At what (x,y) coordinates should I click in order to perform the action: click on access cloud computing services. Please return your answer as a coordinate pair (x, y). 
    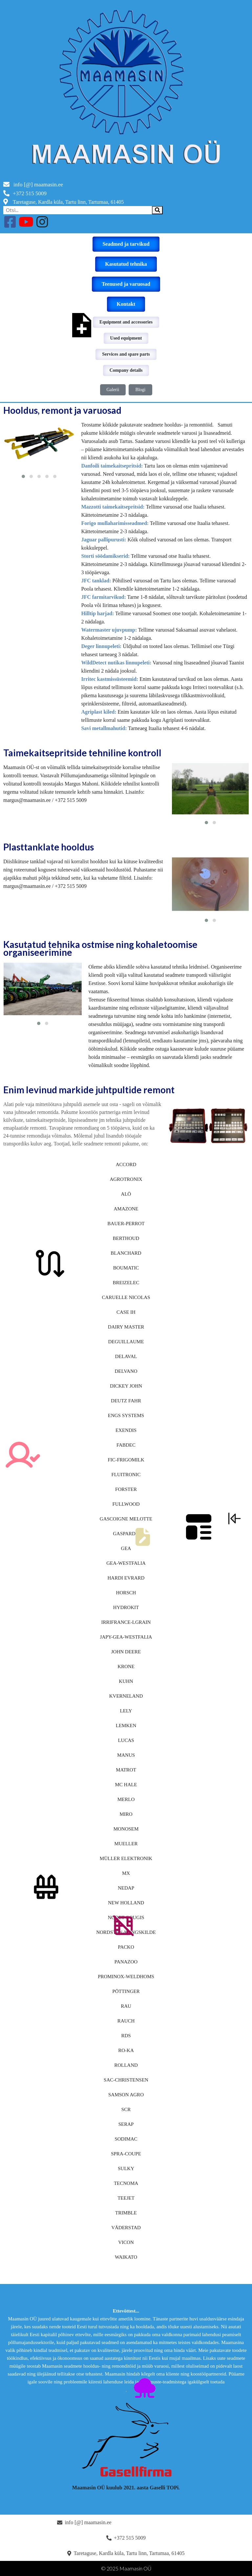
    Looking at the image, I should click on (145, 2388).